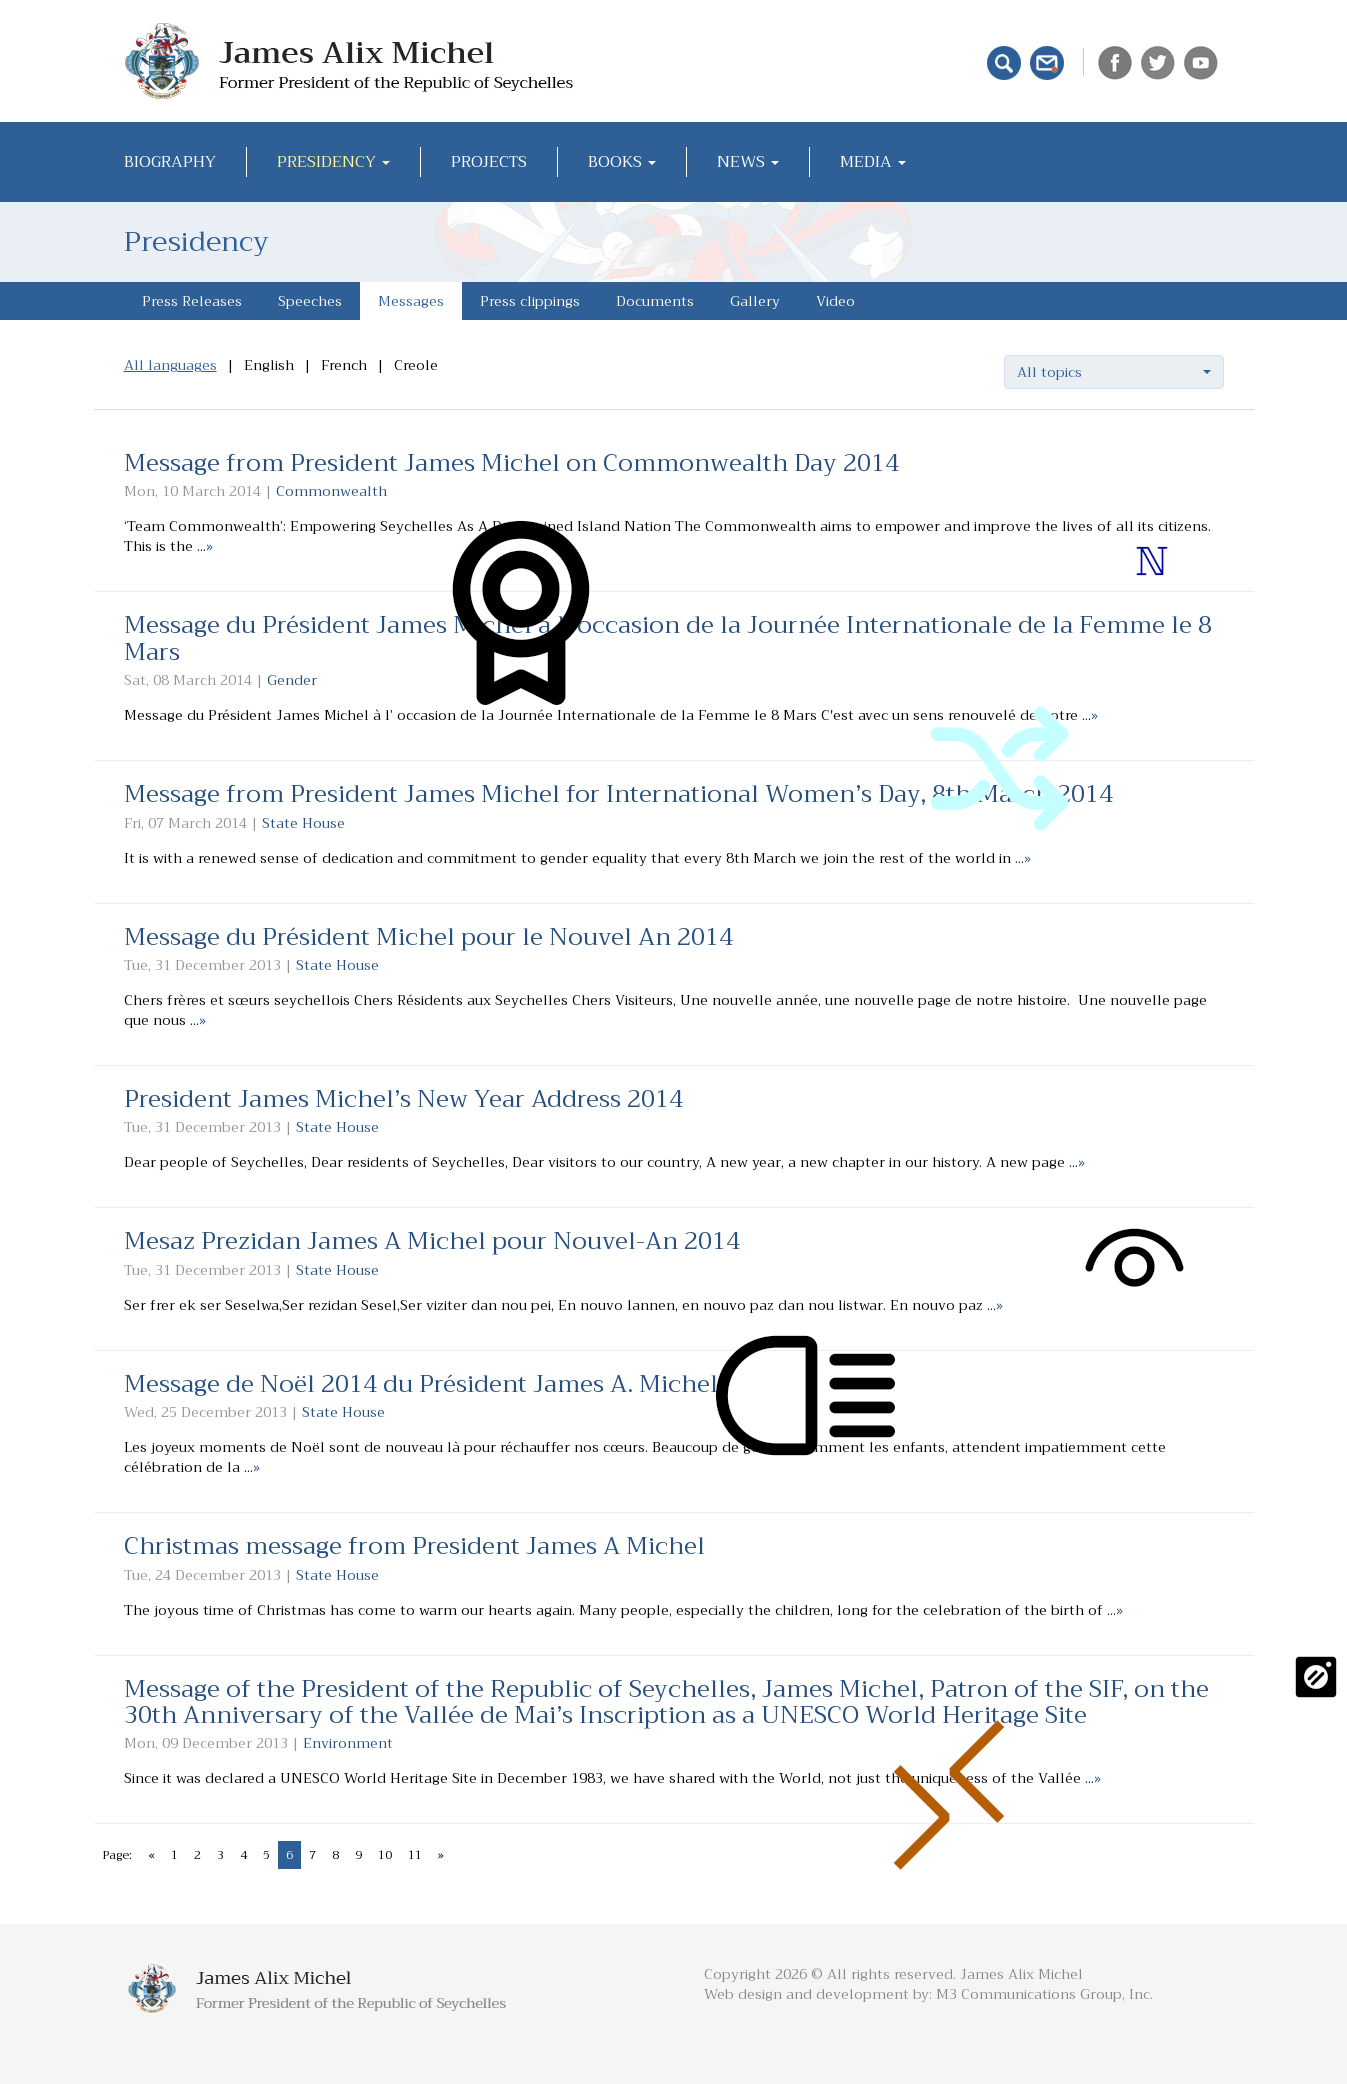  What do you see at coordinates (999, 768) in the screenshot?
I see `shuffle or randomize content` at bounding box center [999, 768].